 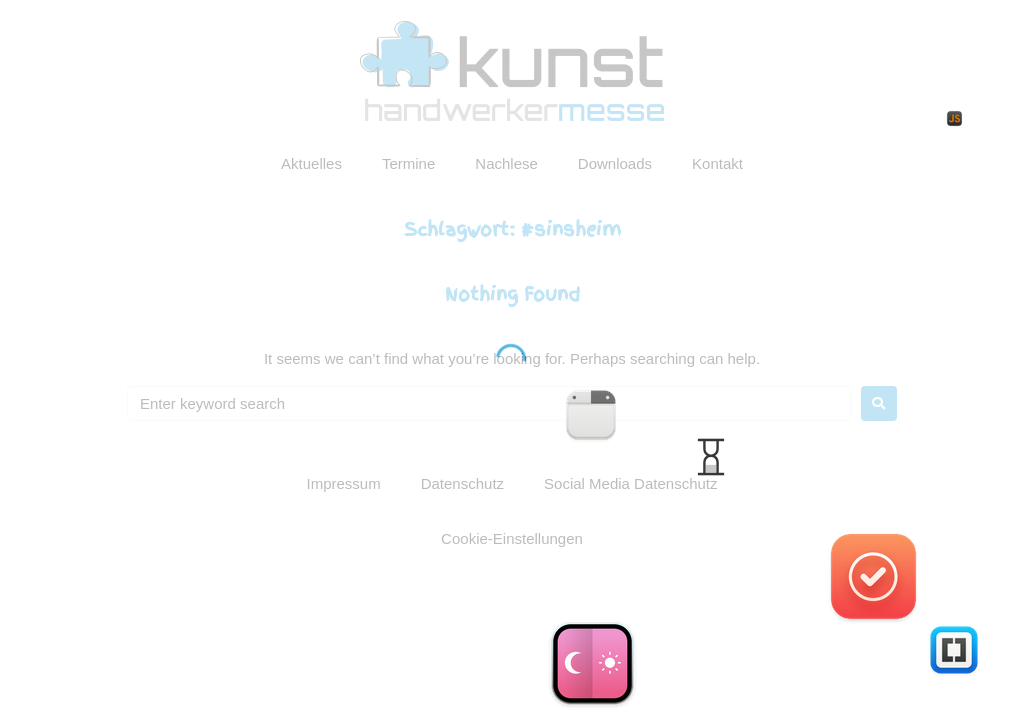 I want to click on open brackets code editor, so click(x=954, y=650).